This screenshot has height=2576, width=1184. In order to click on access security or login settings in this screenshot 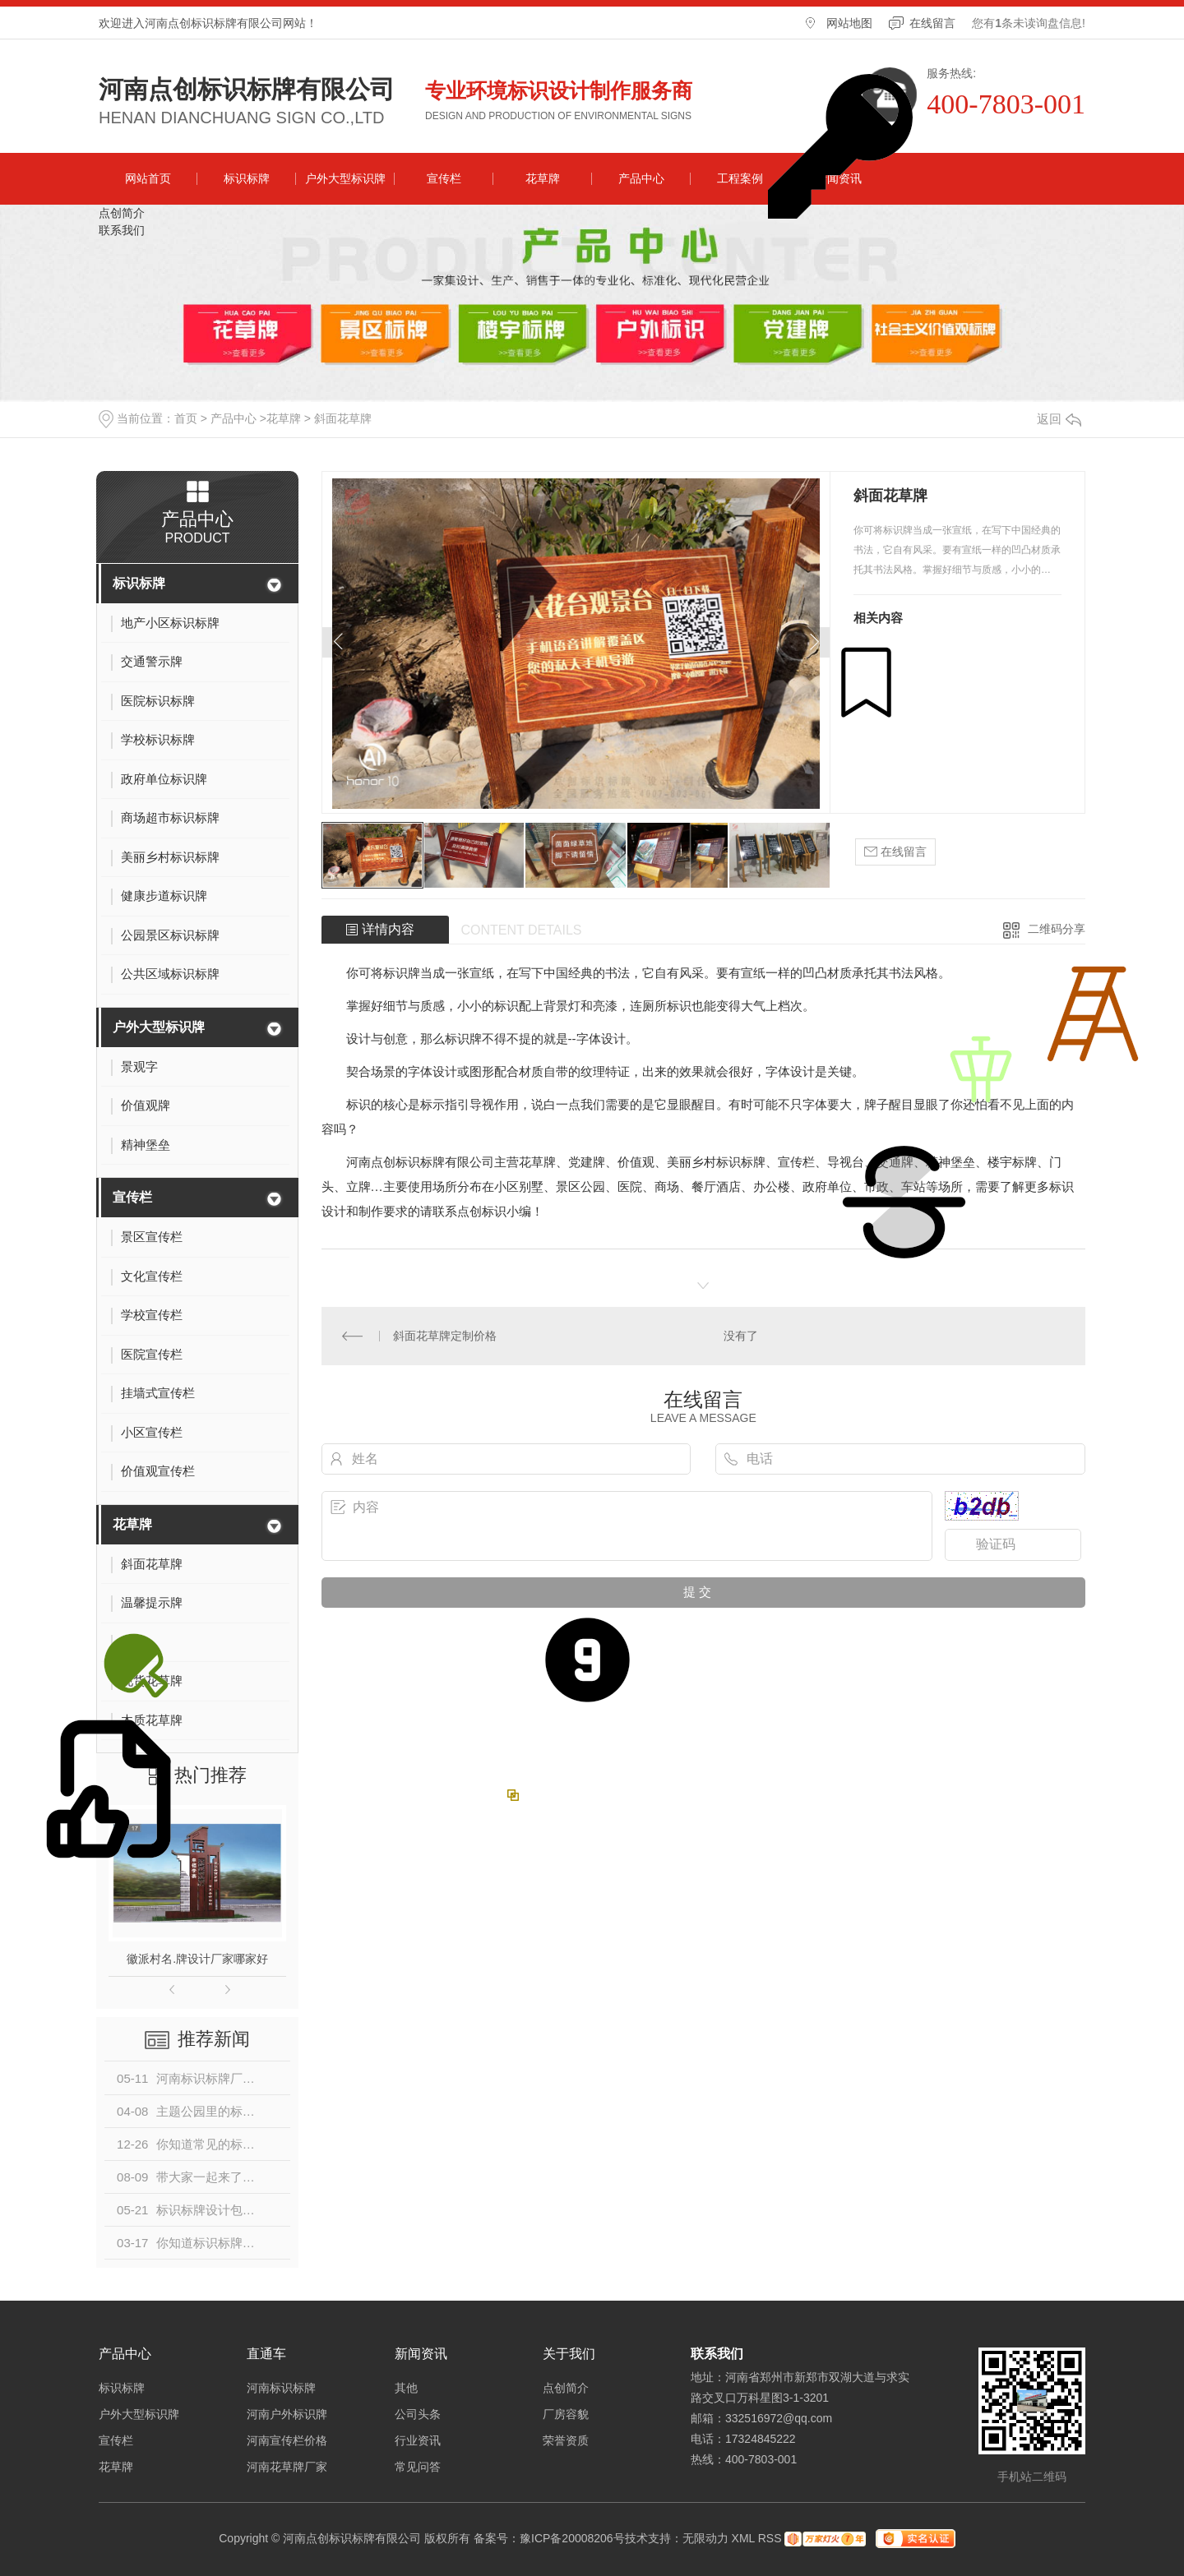, I will do `click(840, 146)`.